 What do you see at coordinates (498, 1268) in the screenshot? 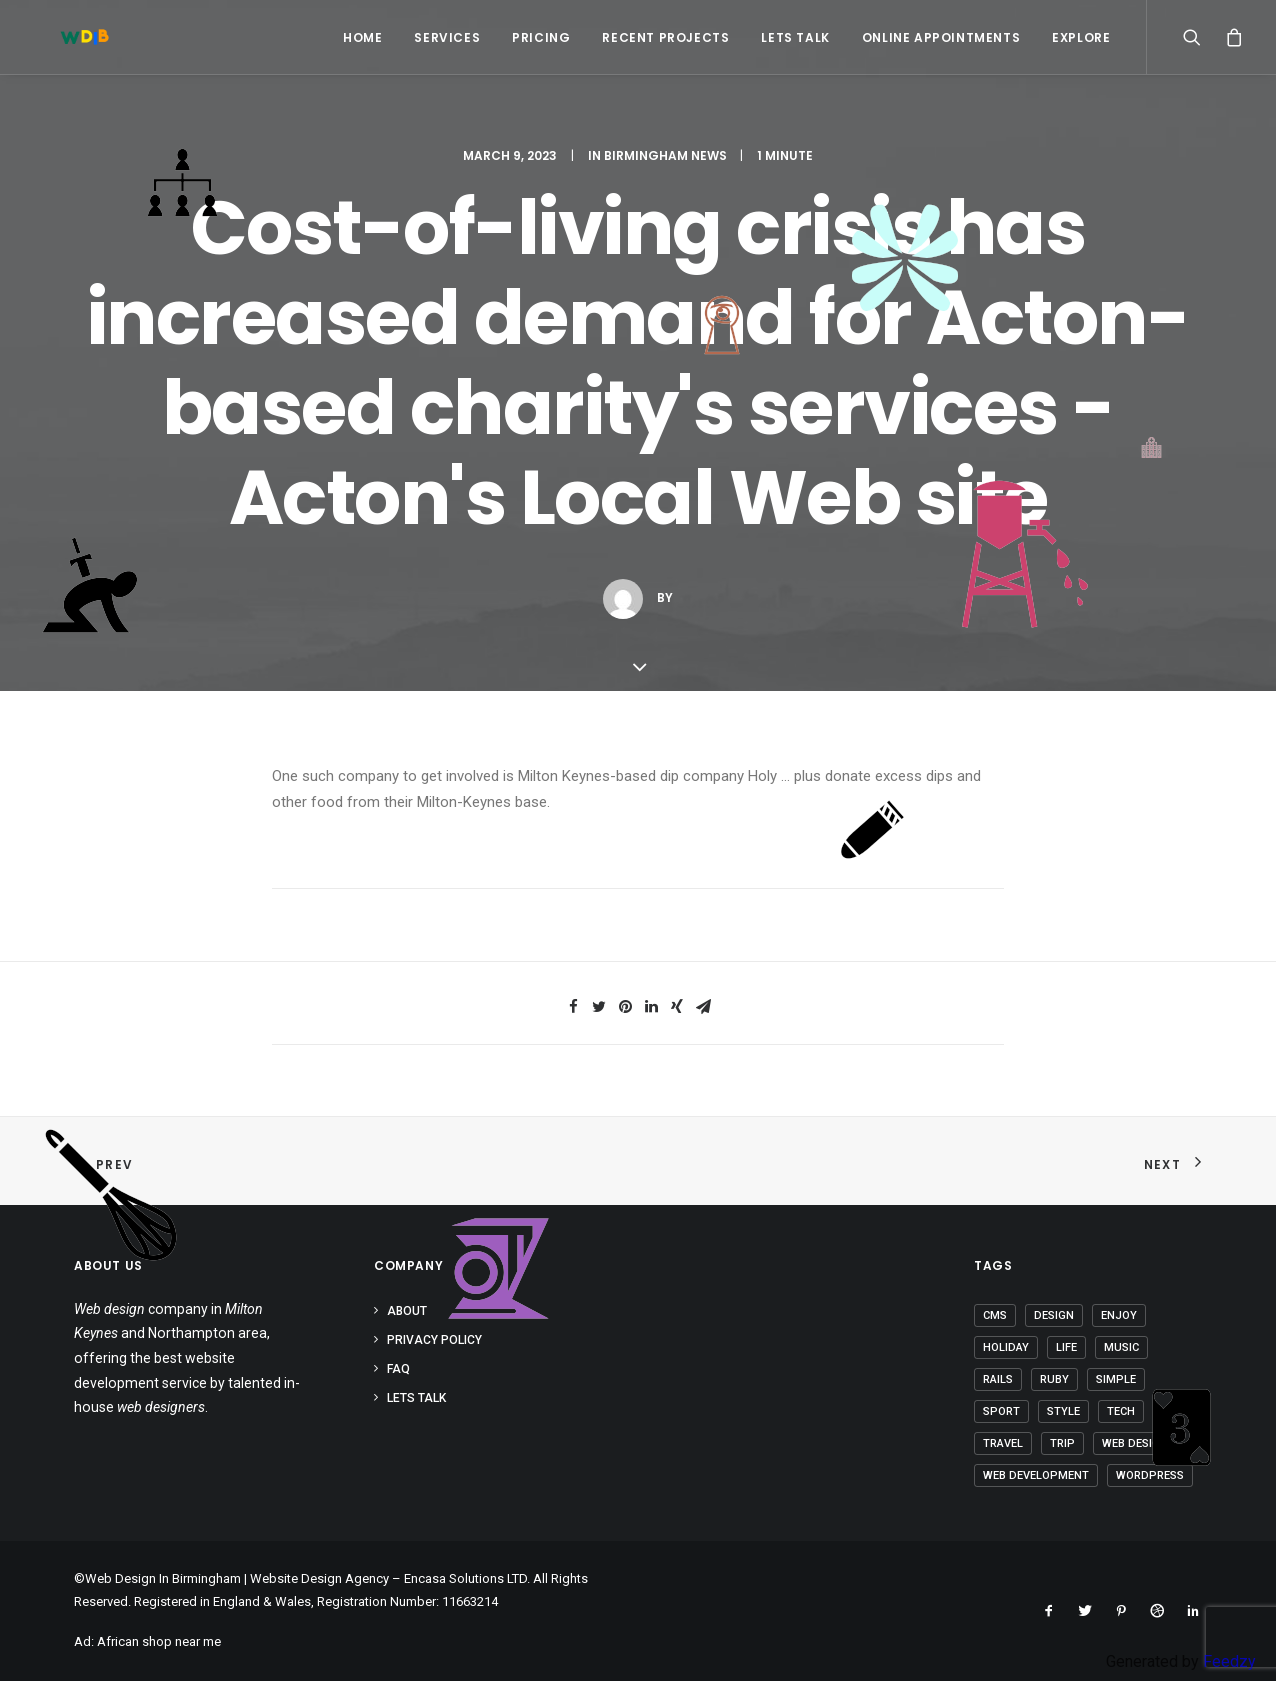
I see `abstract game element or power-up` at bounding box center [498, 1268].